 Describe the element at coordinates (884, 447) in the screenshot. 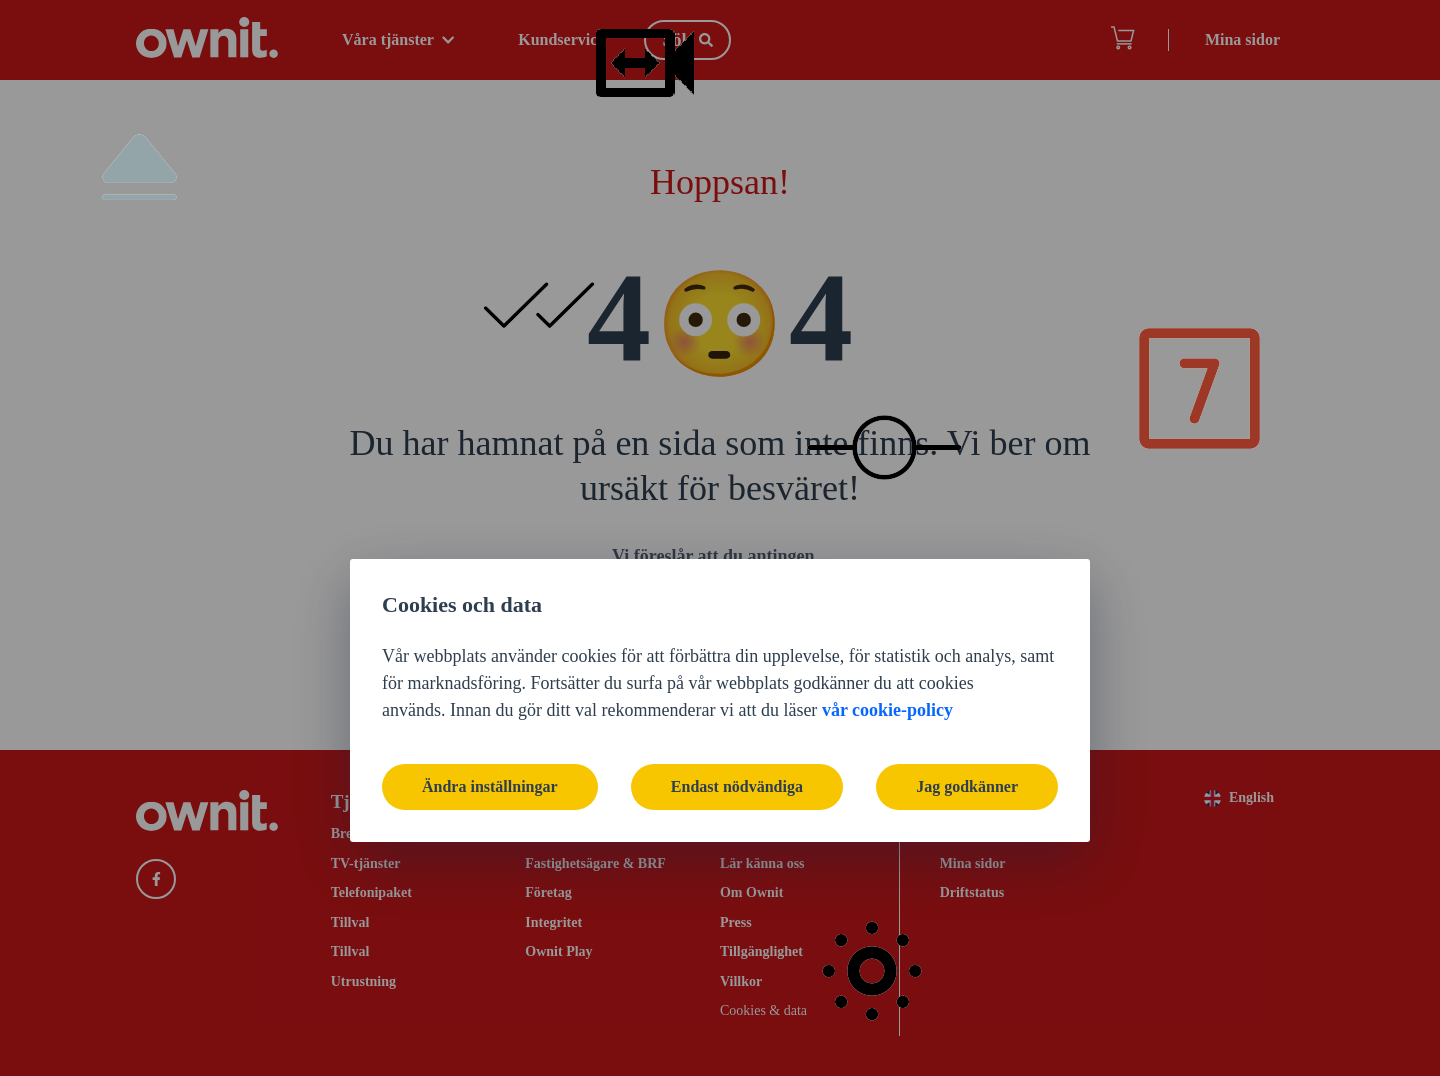

I see `view commit history in version control` at that location.